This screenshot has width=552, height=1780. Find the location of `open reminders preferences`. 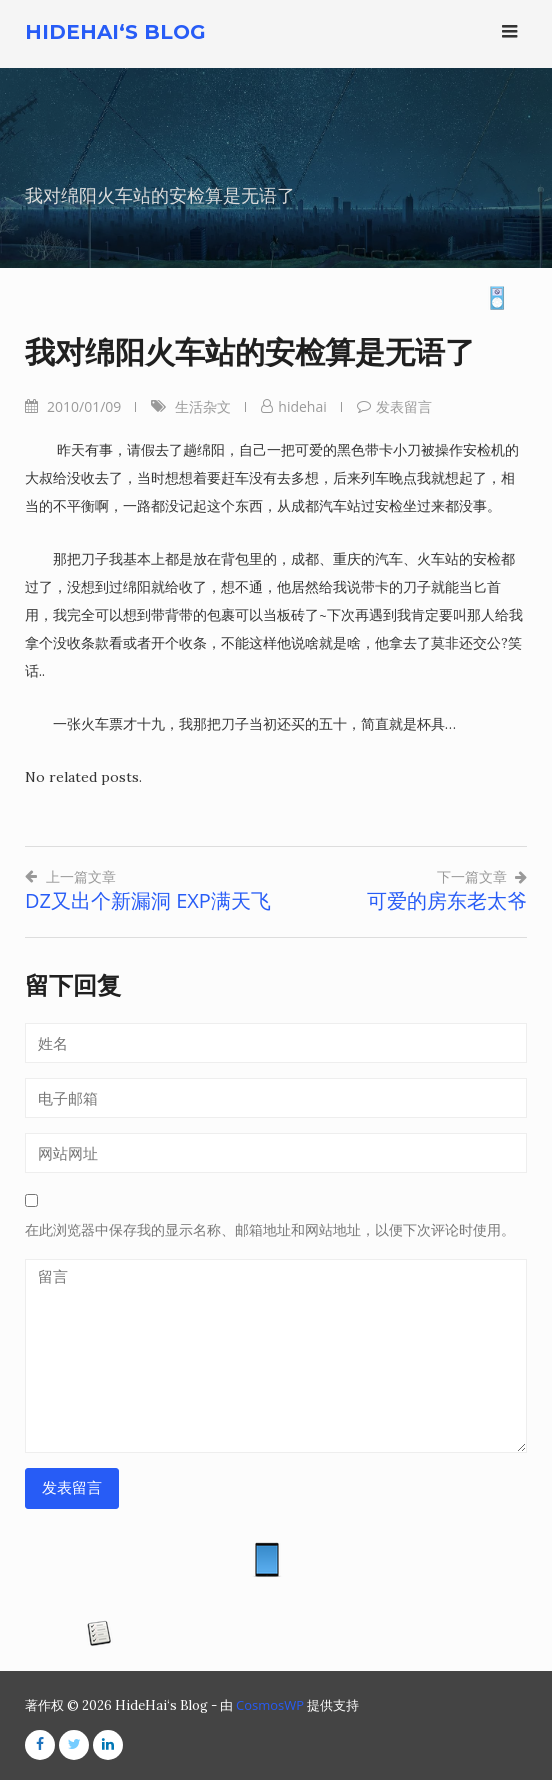

open reminders preferences is located at coordinates (99, 1633).